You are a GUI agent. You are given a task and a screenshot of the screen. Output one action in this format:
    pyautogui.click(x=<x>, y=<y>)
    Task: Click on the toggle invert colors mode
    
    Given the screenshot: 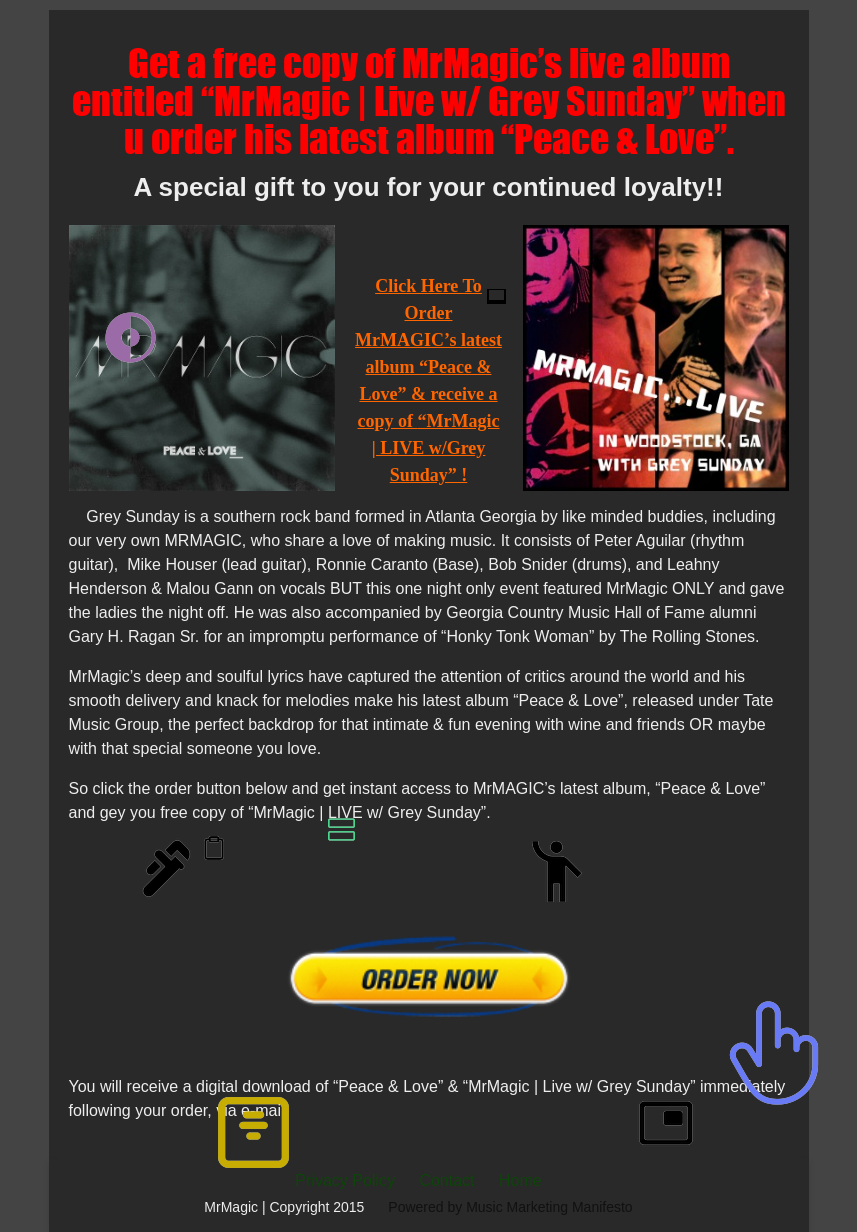 What is the action you would take?
    pyautogui.click(x=130, y=337)
    